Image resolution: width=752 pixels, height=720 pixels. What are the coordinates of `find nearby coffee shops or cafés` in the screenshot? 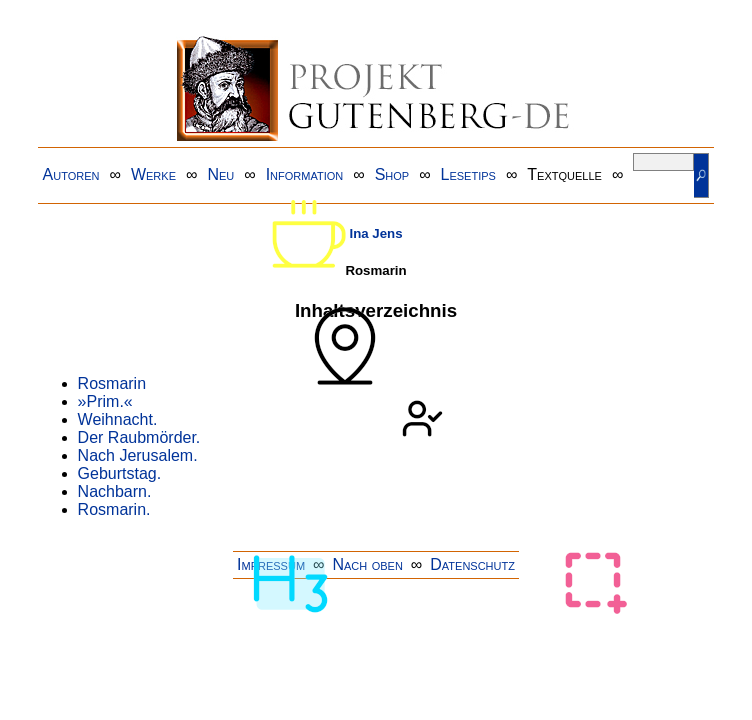 It's located at (306, 236).